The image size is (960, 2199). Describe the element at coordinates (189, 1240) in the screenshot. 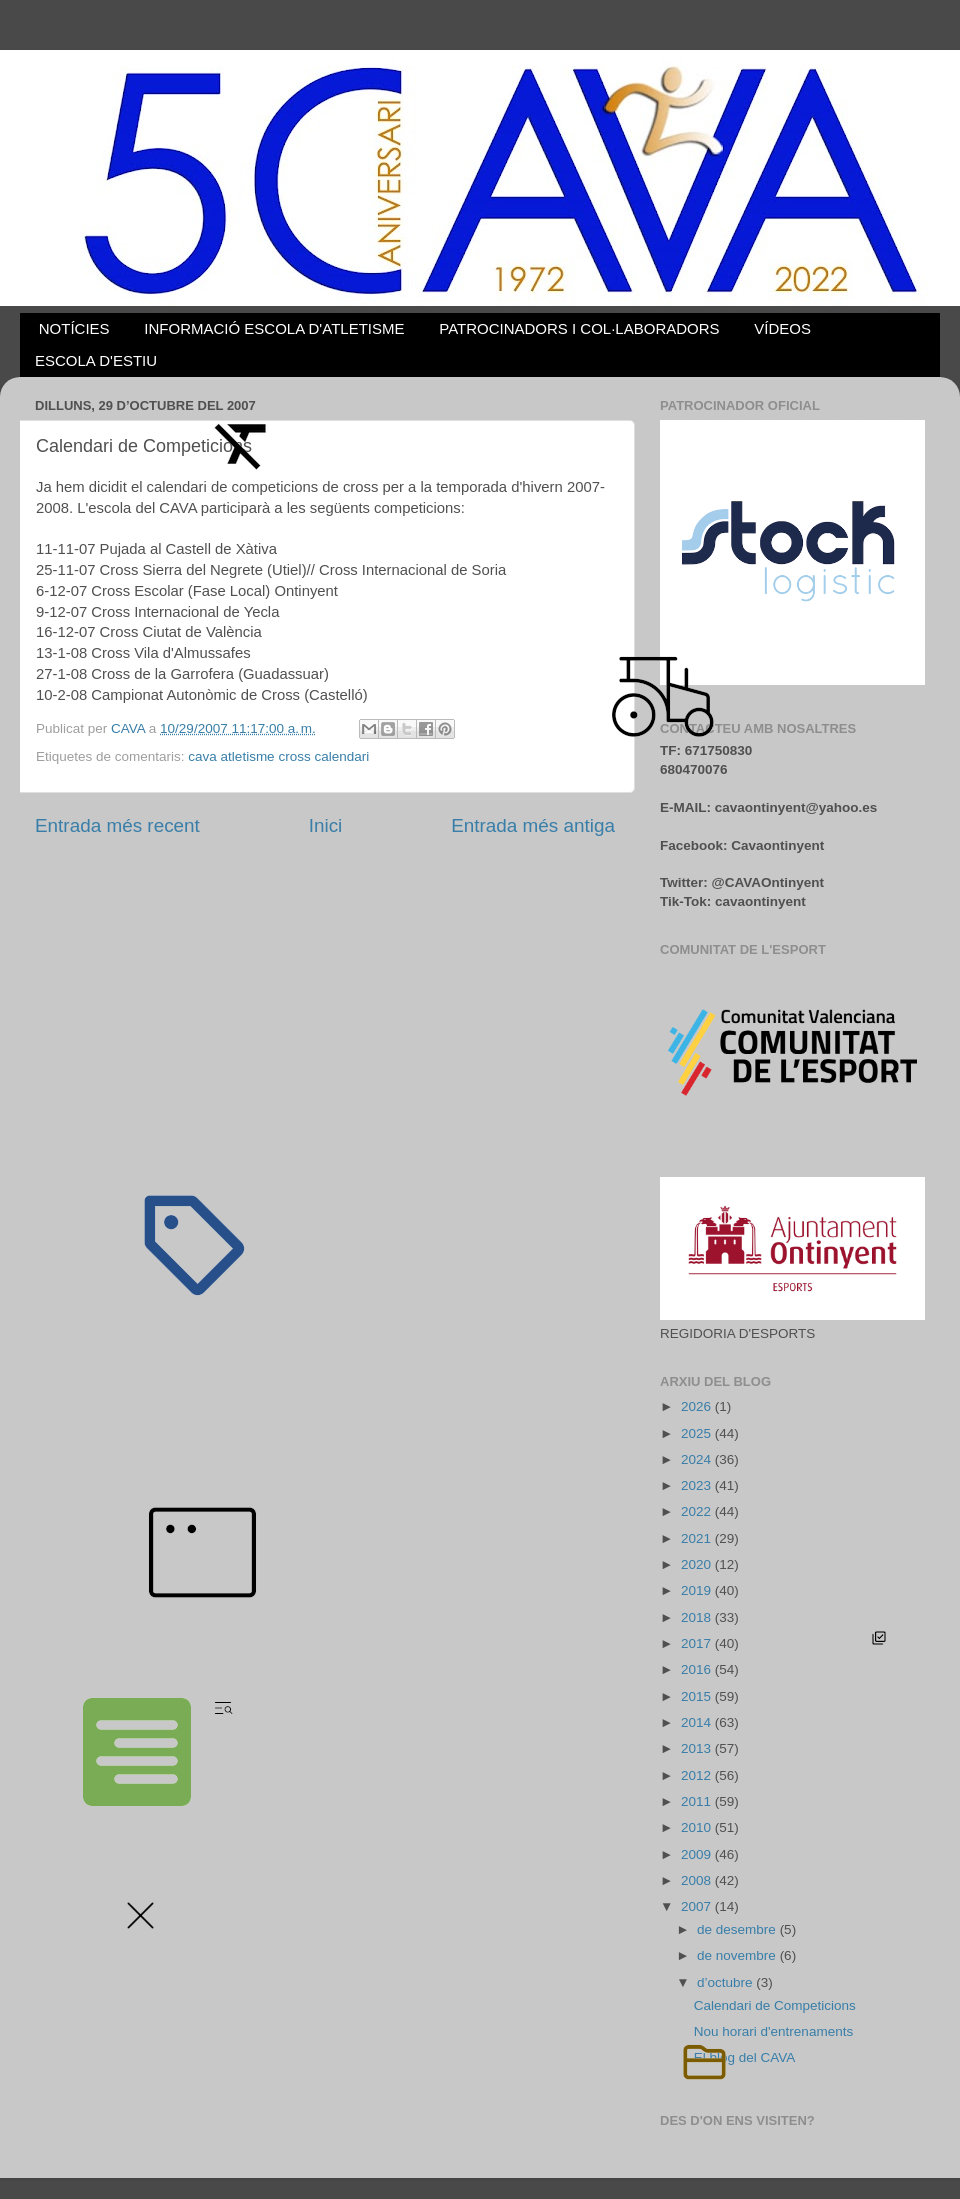

I see `add a tag or label to an item` at that location.